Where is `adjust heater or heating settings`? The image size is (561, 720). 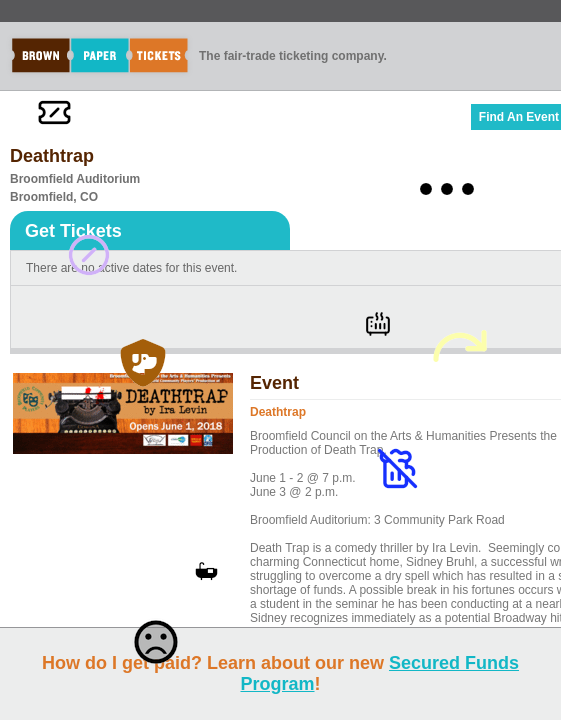 adjust heater or heating settings is located at coordinates (378, 324).